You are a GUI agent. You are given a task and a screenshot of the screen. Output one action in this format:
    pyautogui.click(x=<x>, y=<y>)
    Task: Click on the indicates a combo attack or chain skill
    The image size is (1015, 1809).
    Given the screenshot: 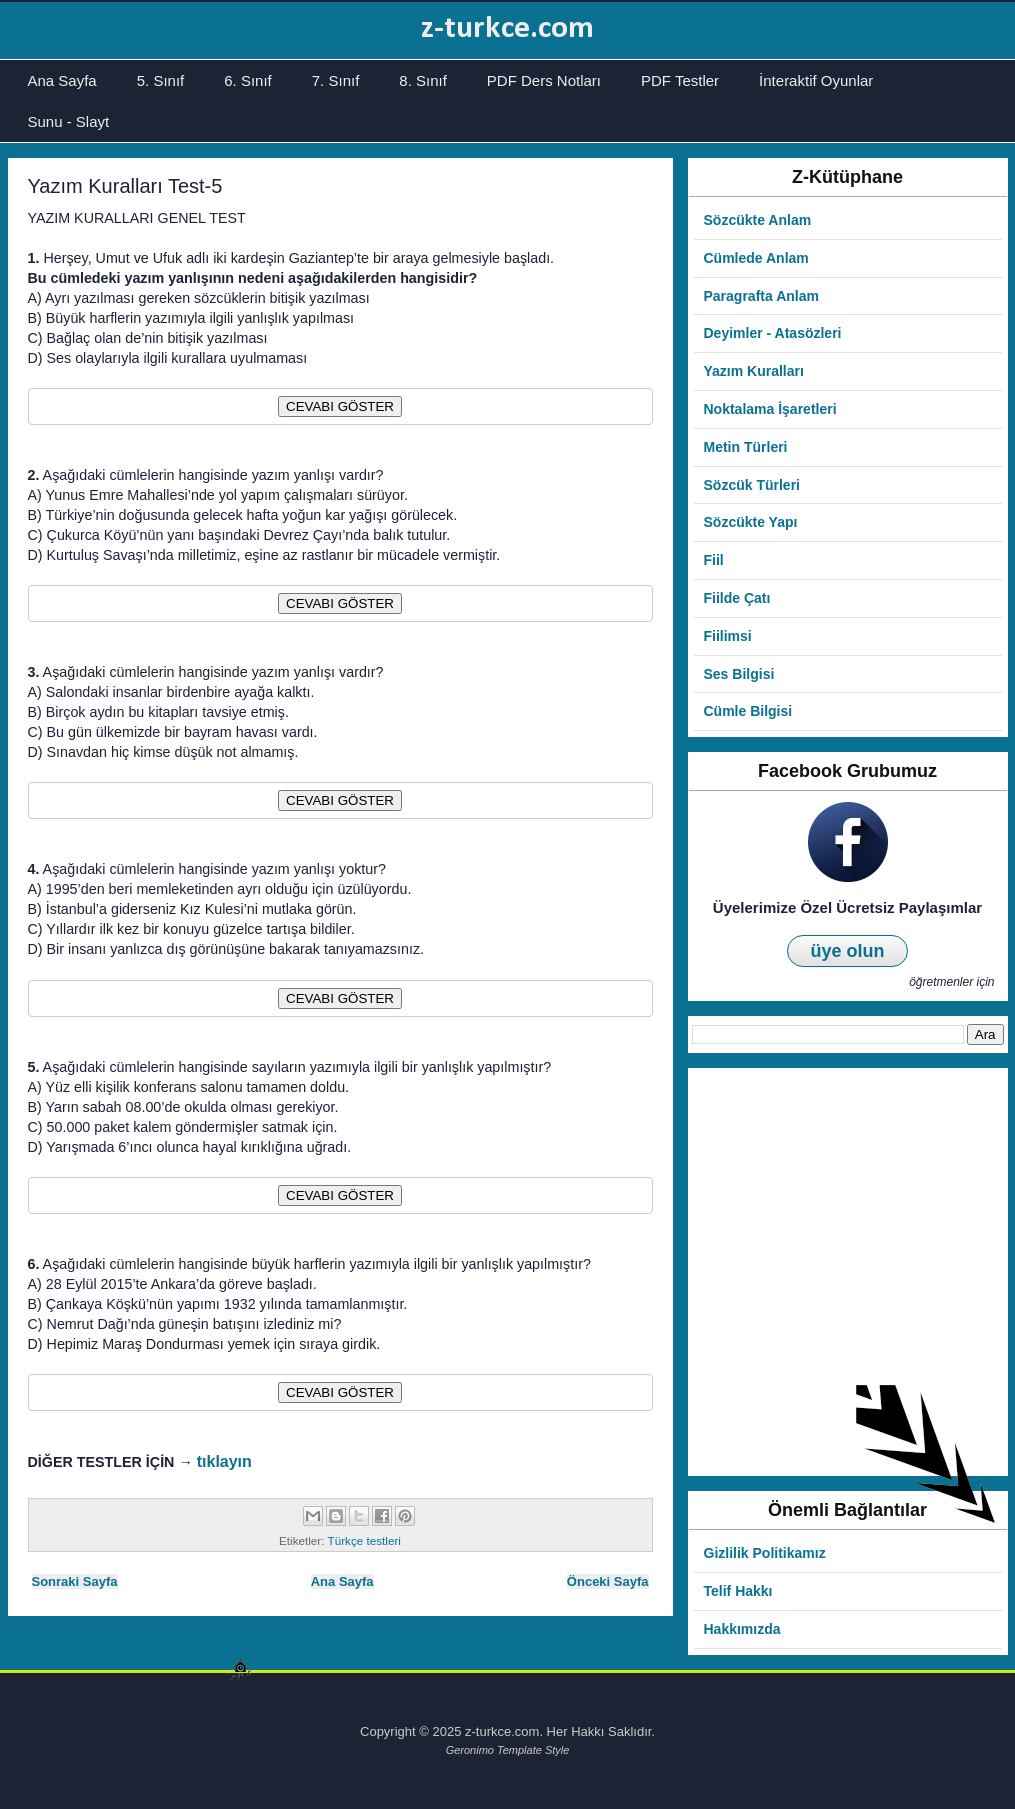 What is the action you would take?
    pyautogui.click(x=926, y=1454)
    